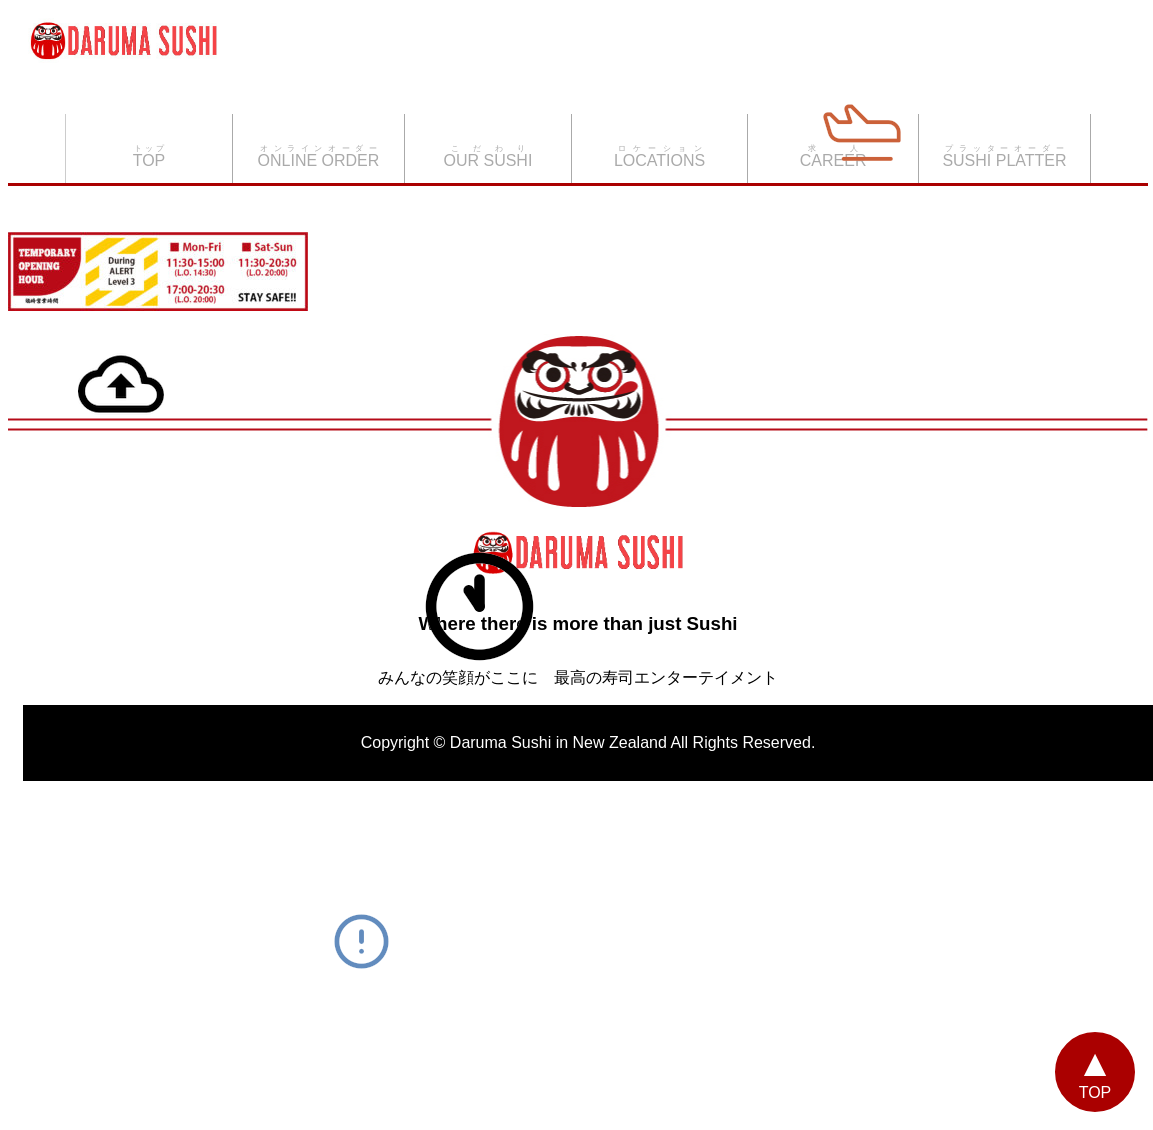 This screenshot has width=1153, height=1130. Describe the element at coordinates (862, 130) in the screenshot. I see `indicates flight mode is active` at that location.